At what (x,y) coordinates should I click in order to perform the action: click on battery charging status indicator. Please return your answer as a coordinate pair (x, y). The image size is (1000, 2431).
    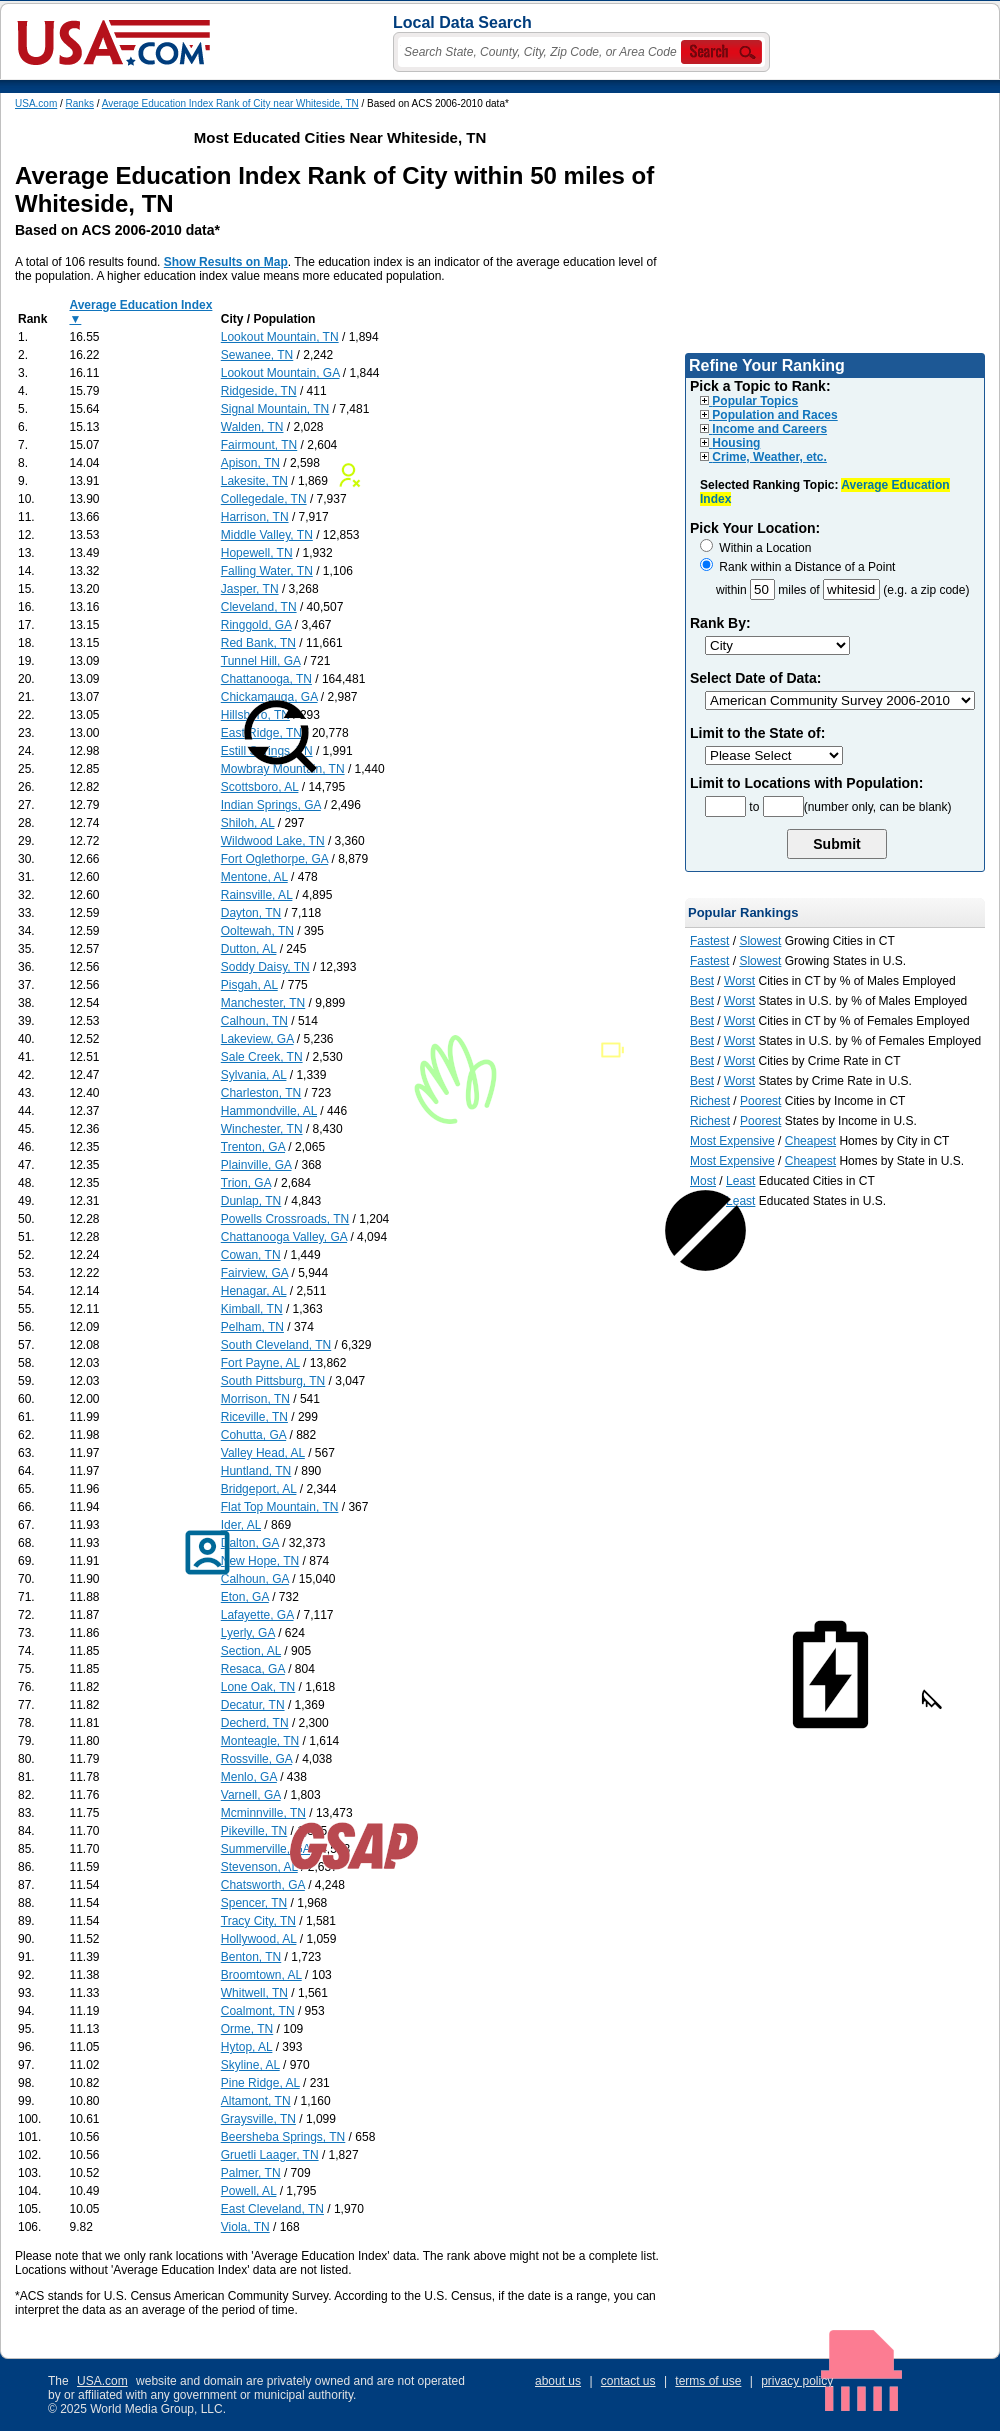
    Looking at the image, I should click on (830, 1674).